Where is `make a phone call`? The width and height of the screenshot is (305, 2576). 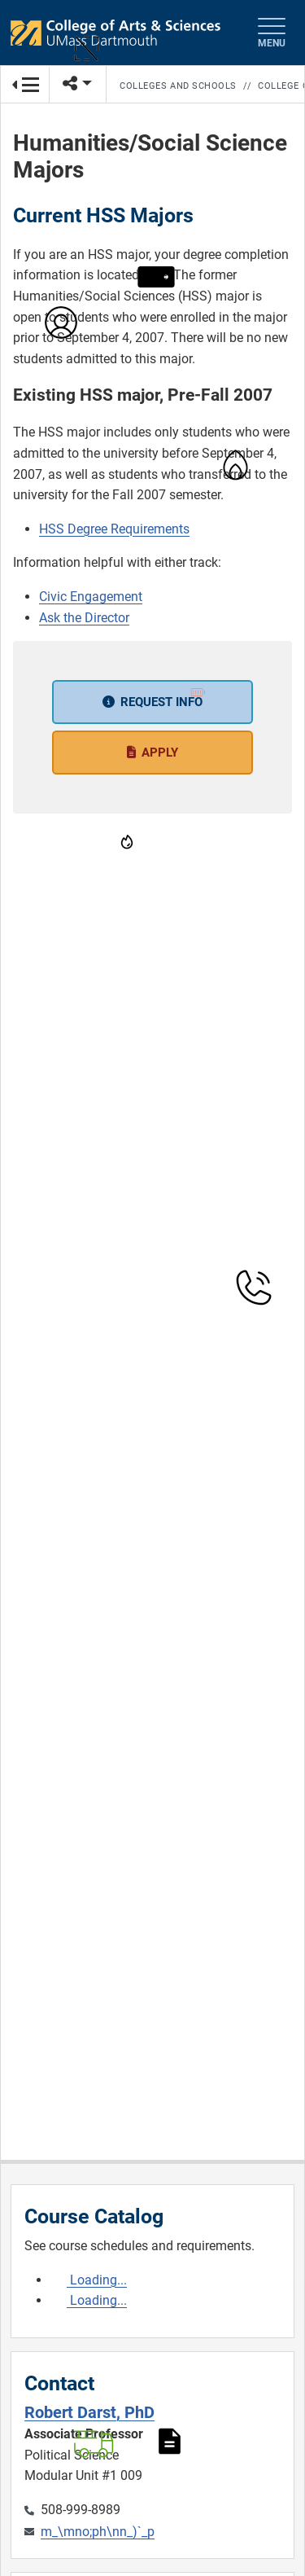 make a phone call is located at coordinates (255, 1287).